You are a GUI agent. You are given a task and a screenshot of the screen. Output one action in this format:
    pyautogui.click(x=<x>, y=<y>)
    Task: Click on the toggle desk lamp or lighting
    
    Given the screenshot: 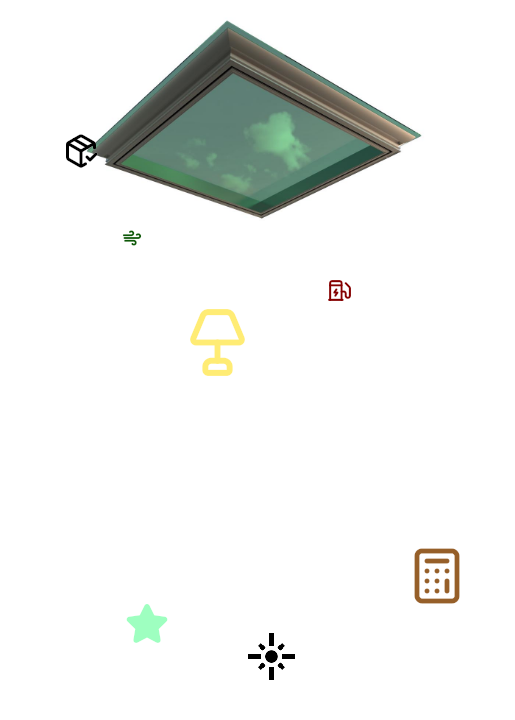 What is the action you would take?
    pyautogui.click(x=217, y=342)
    